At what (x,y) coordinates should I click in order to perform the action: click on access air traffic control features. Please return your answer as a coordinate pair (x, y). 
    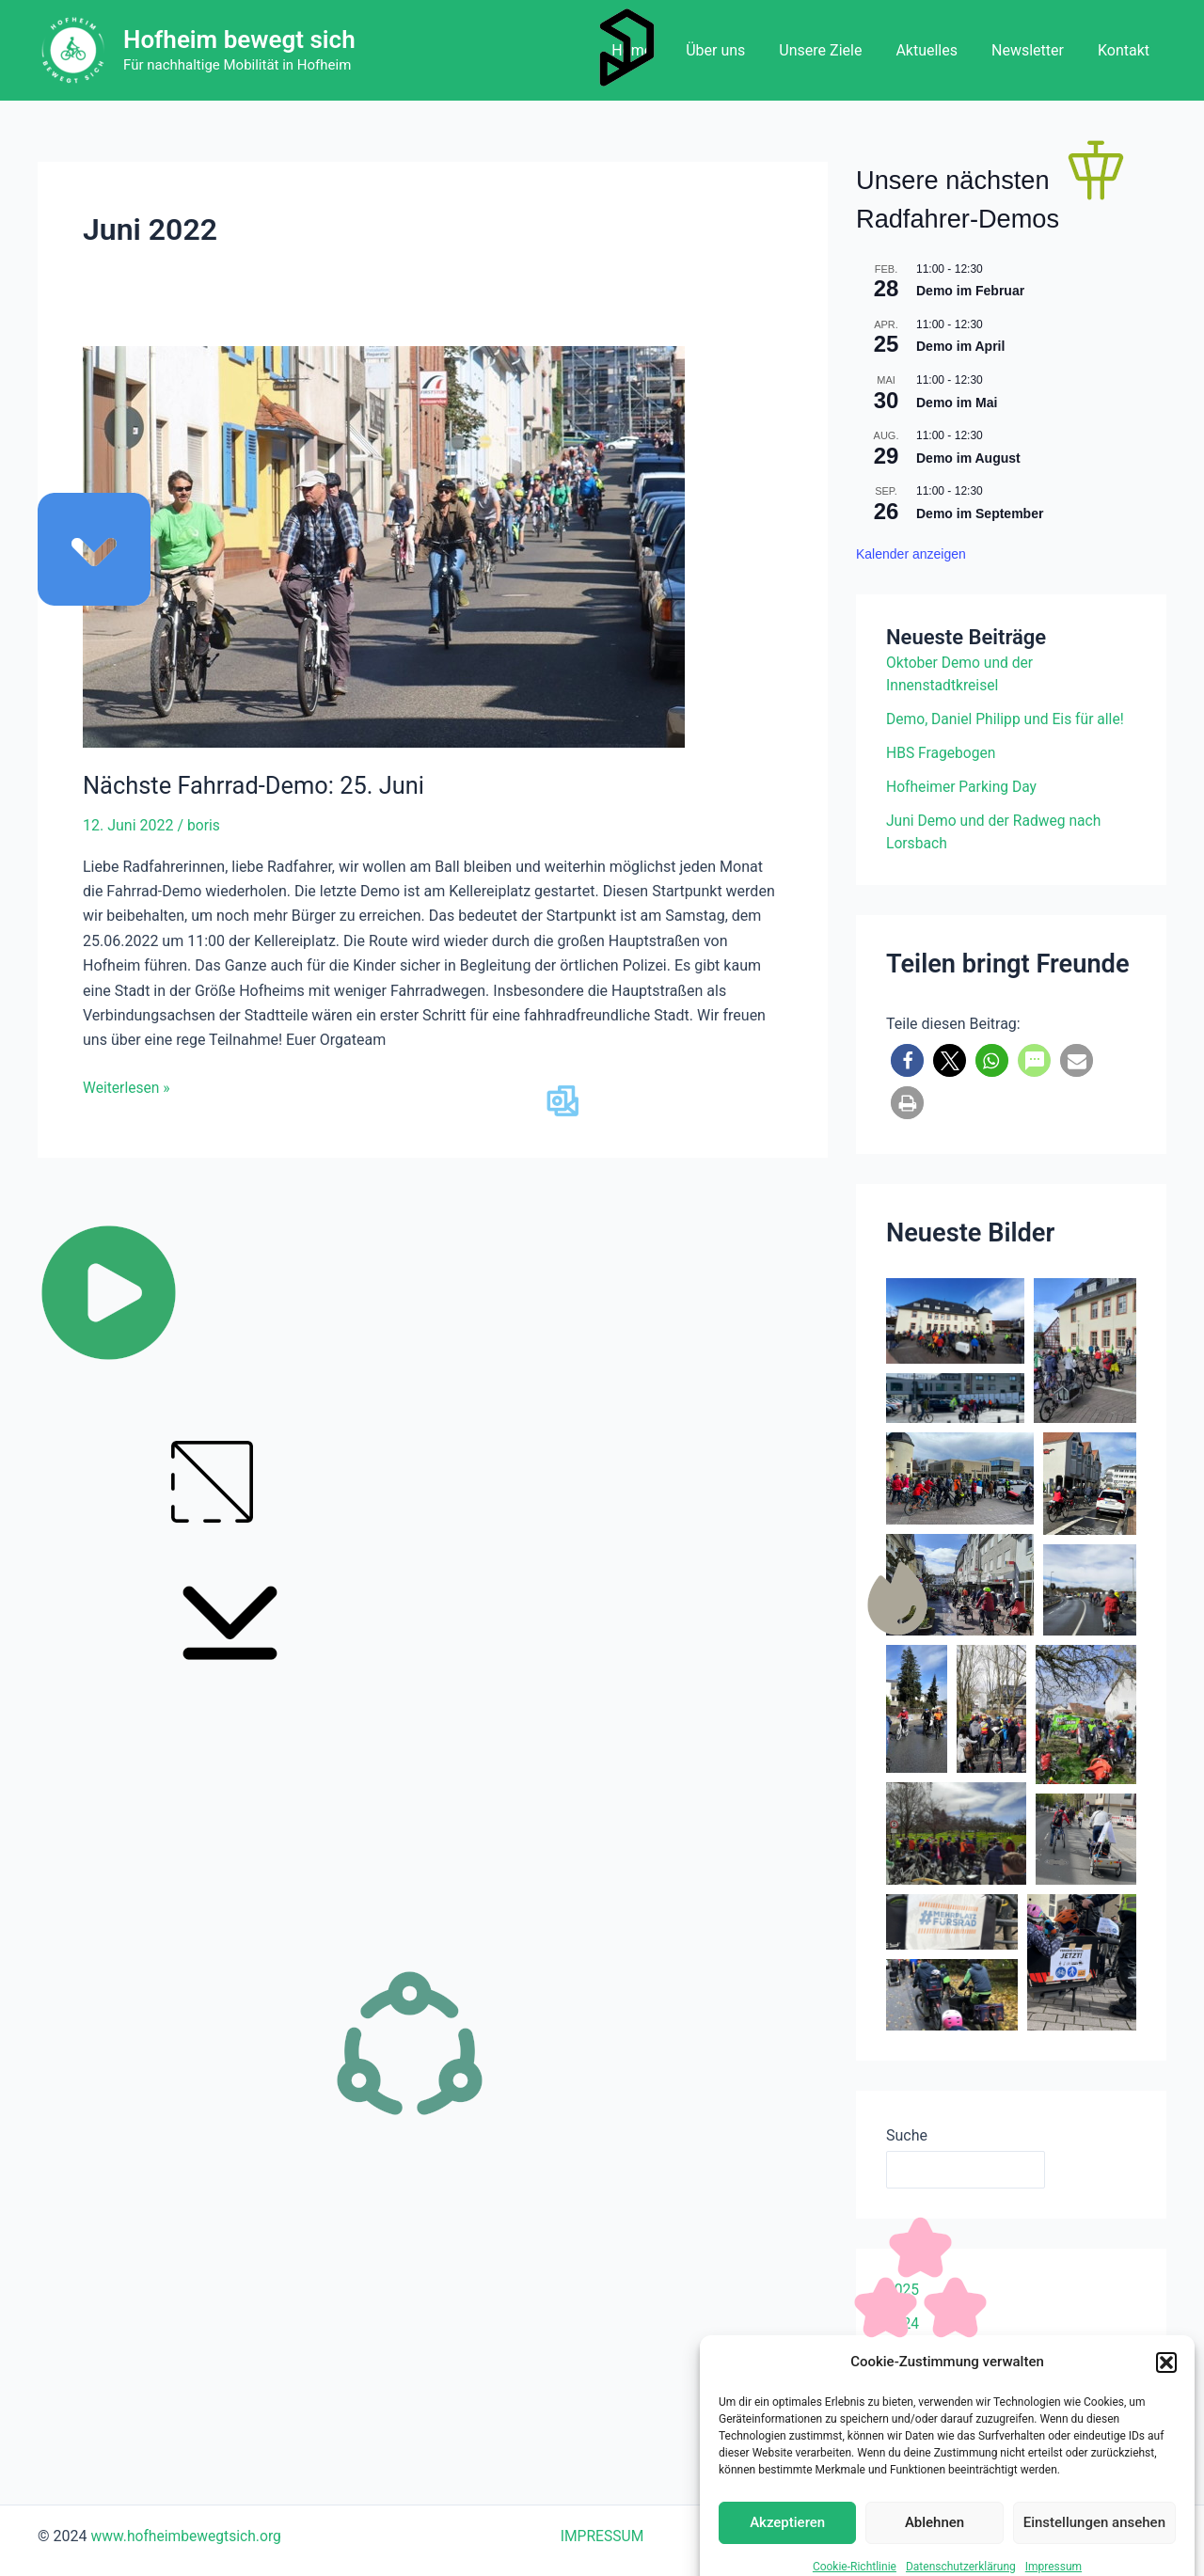
    Looking at the image, I should click on (1096, 170).